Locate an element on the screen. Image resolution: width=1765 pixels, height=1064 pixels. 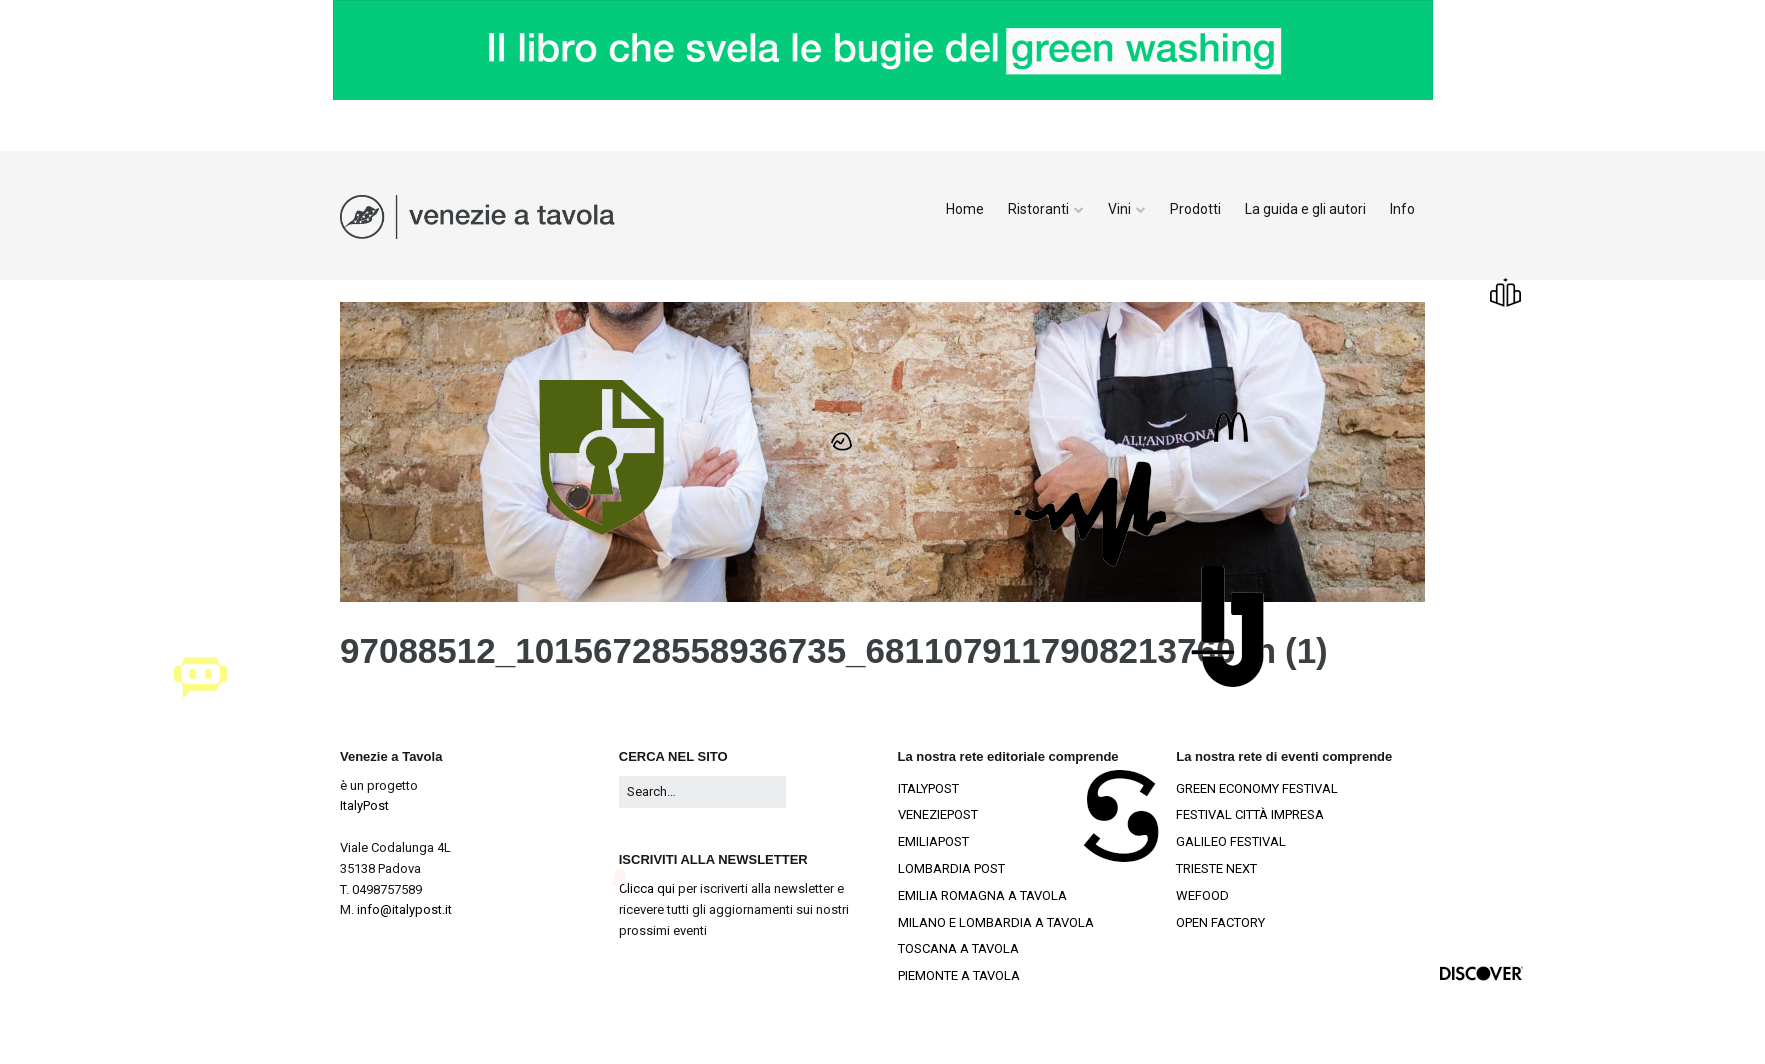
taichi graphics company logo is located at coordinates (619, 879).